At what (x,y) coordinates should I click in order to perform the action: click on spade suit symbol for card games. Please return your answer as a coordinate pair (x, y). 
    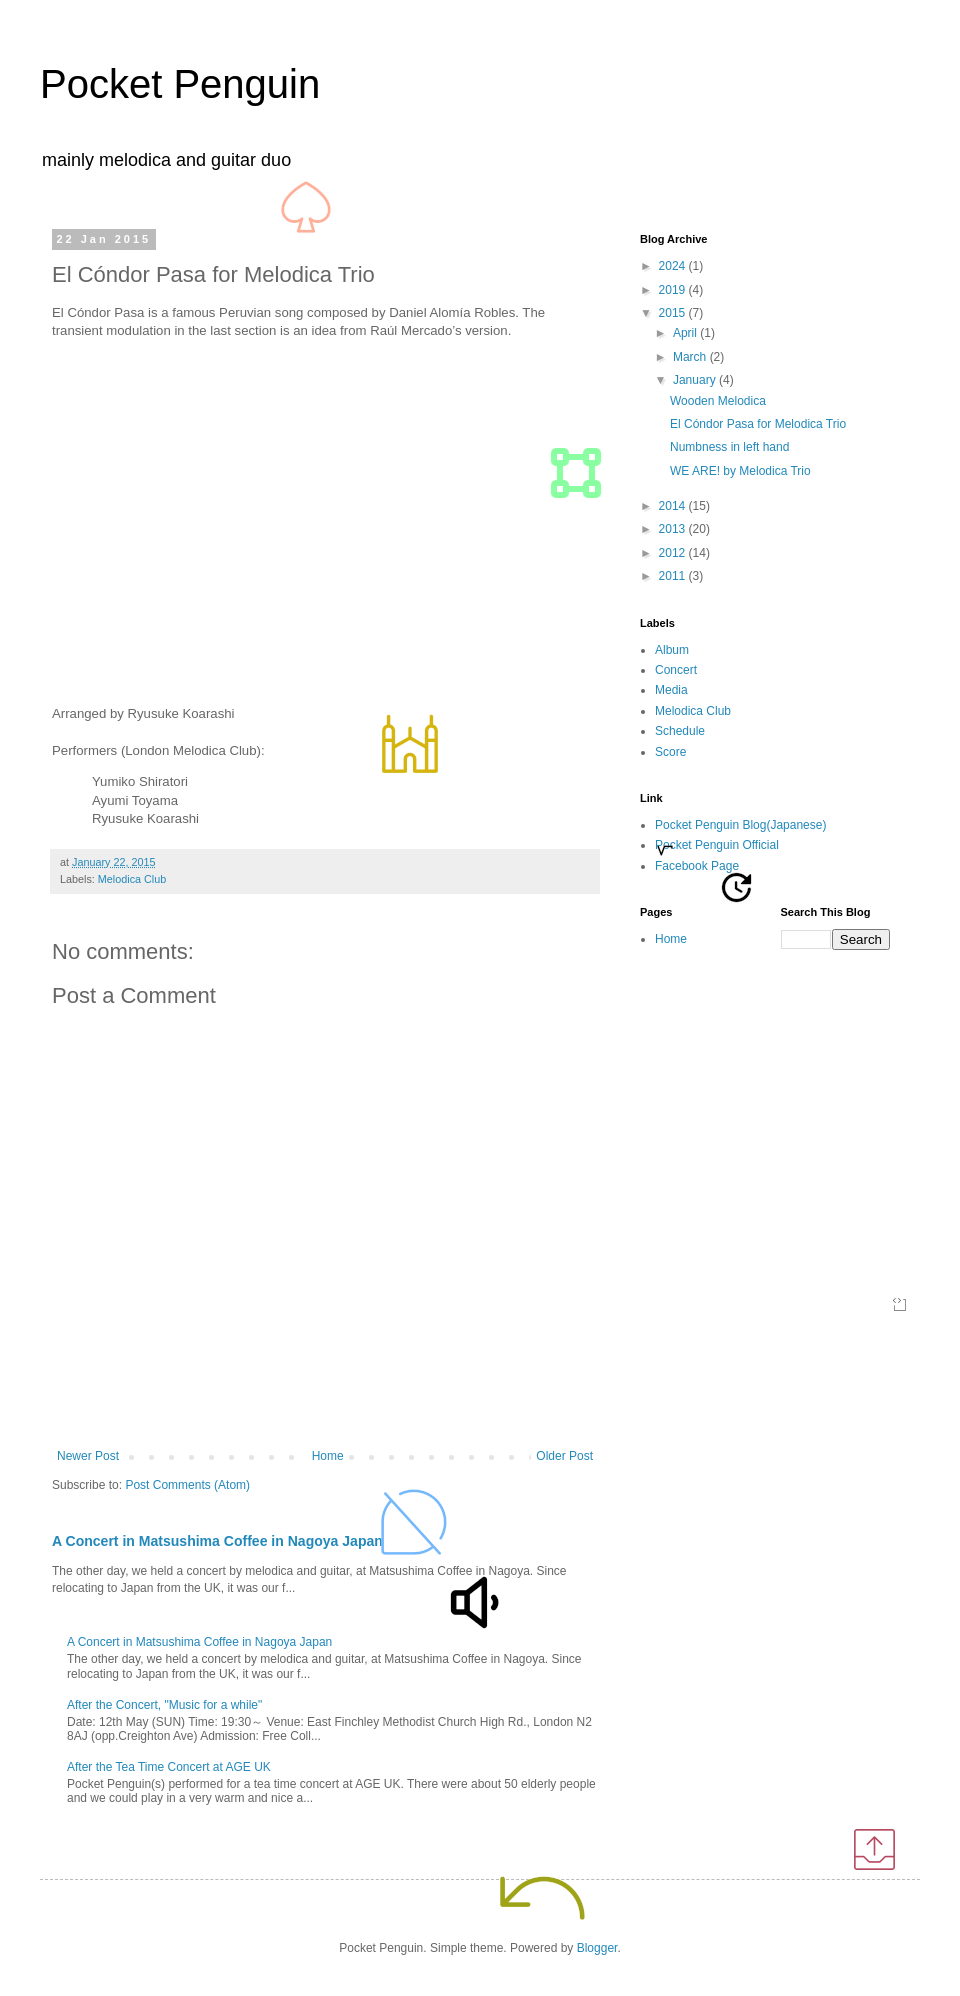
    Looking at the image, I should click on (306, 208).